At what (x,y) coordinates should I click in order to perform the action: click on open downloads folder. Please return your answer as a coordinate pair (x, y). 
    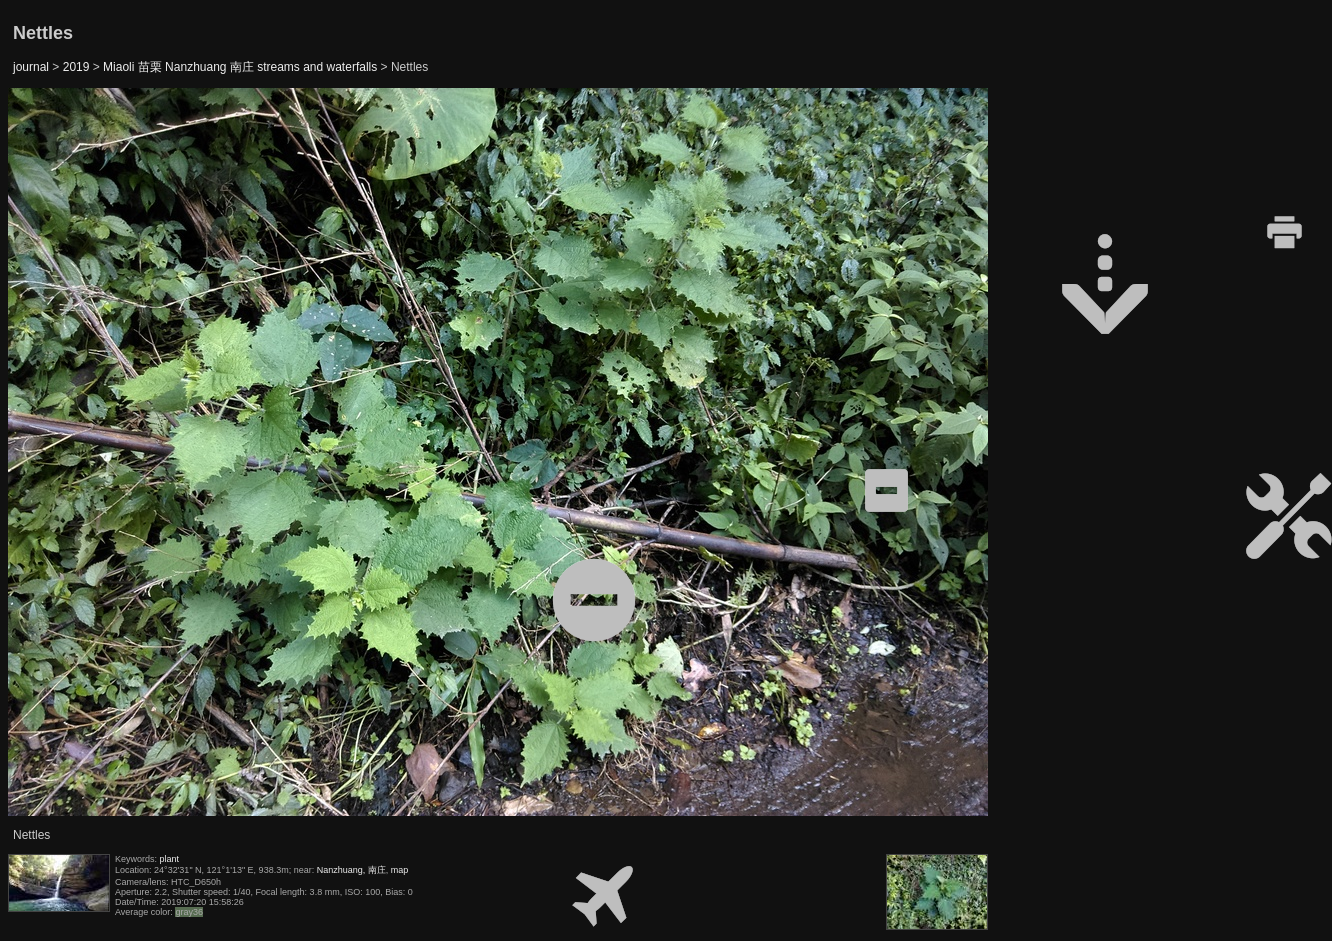
    Looking at the image, I should click on (1105, 284).